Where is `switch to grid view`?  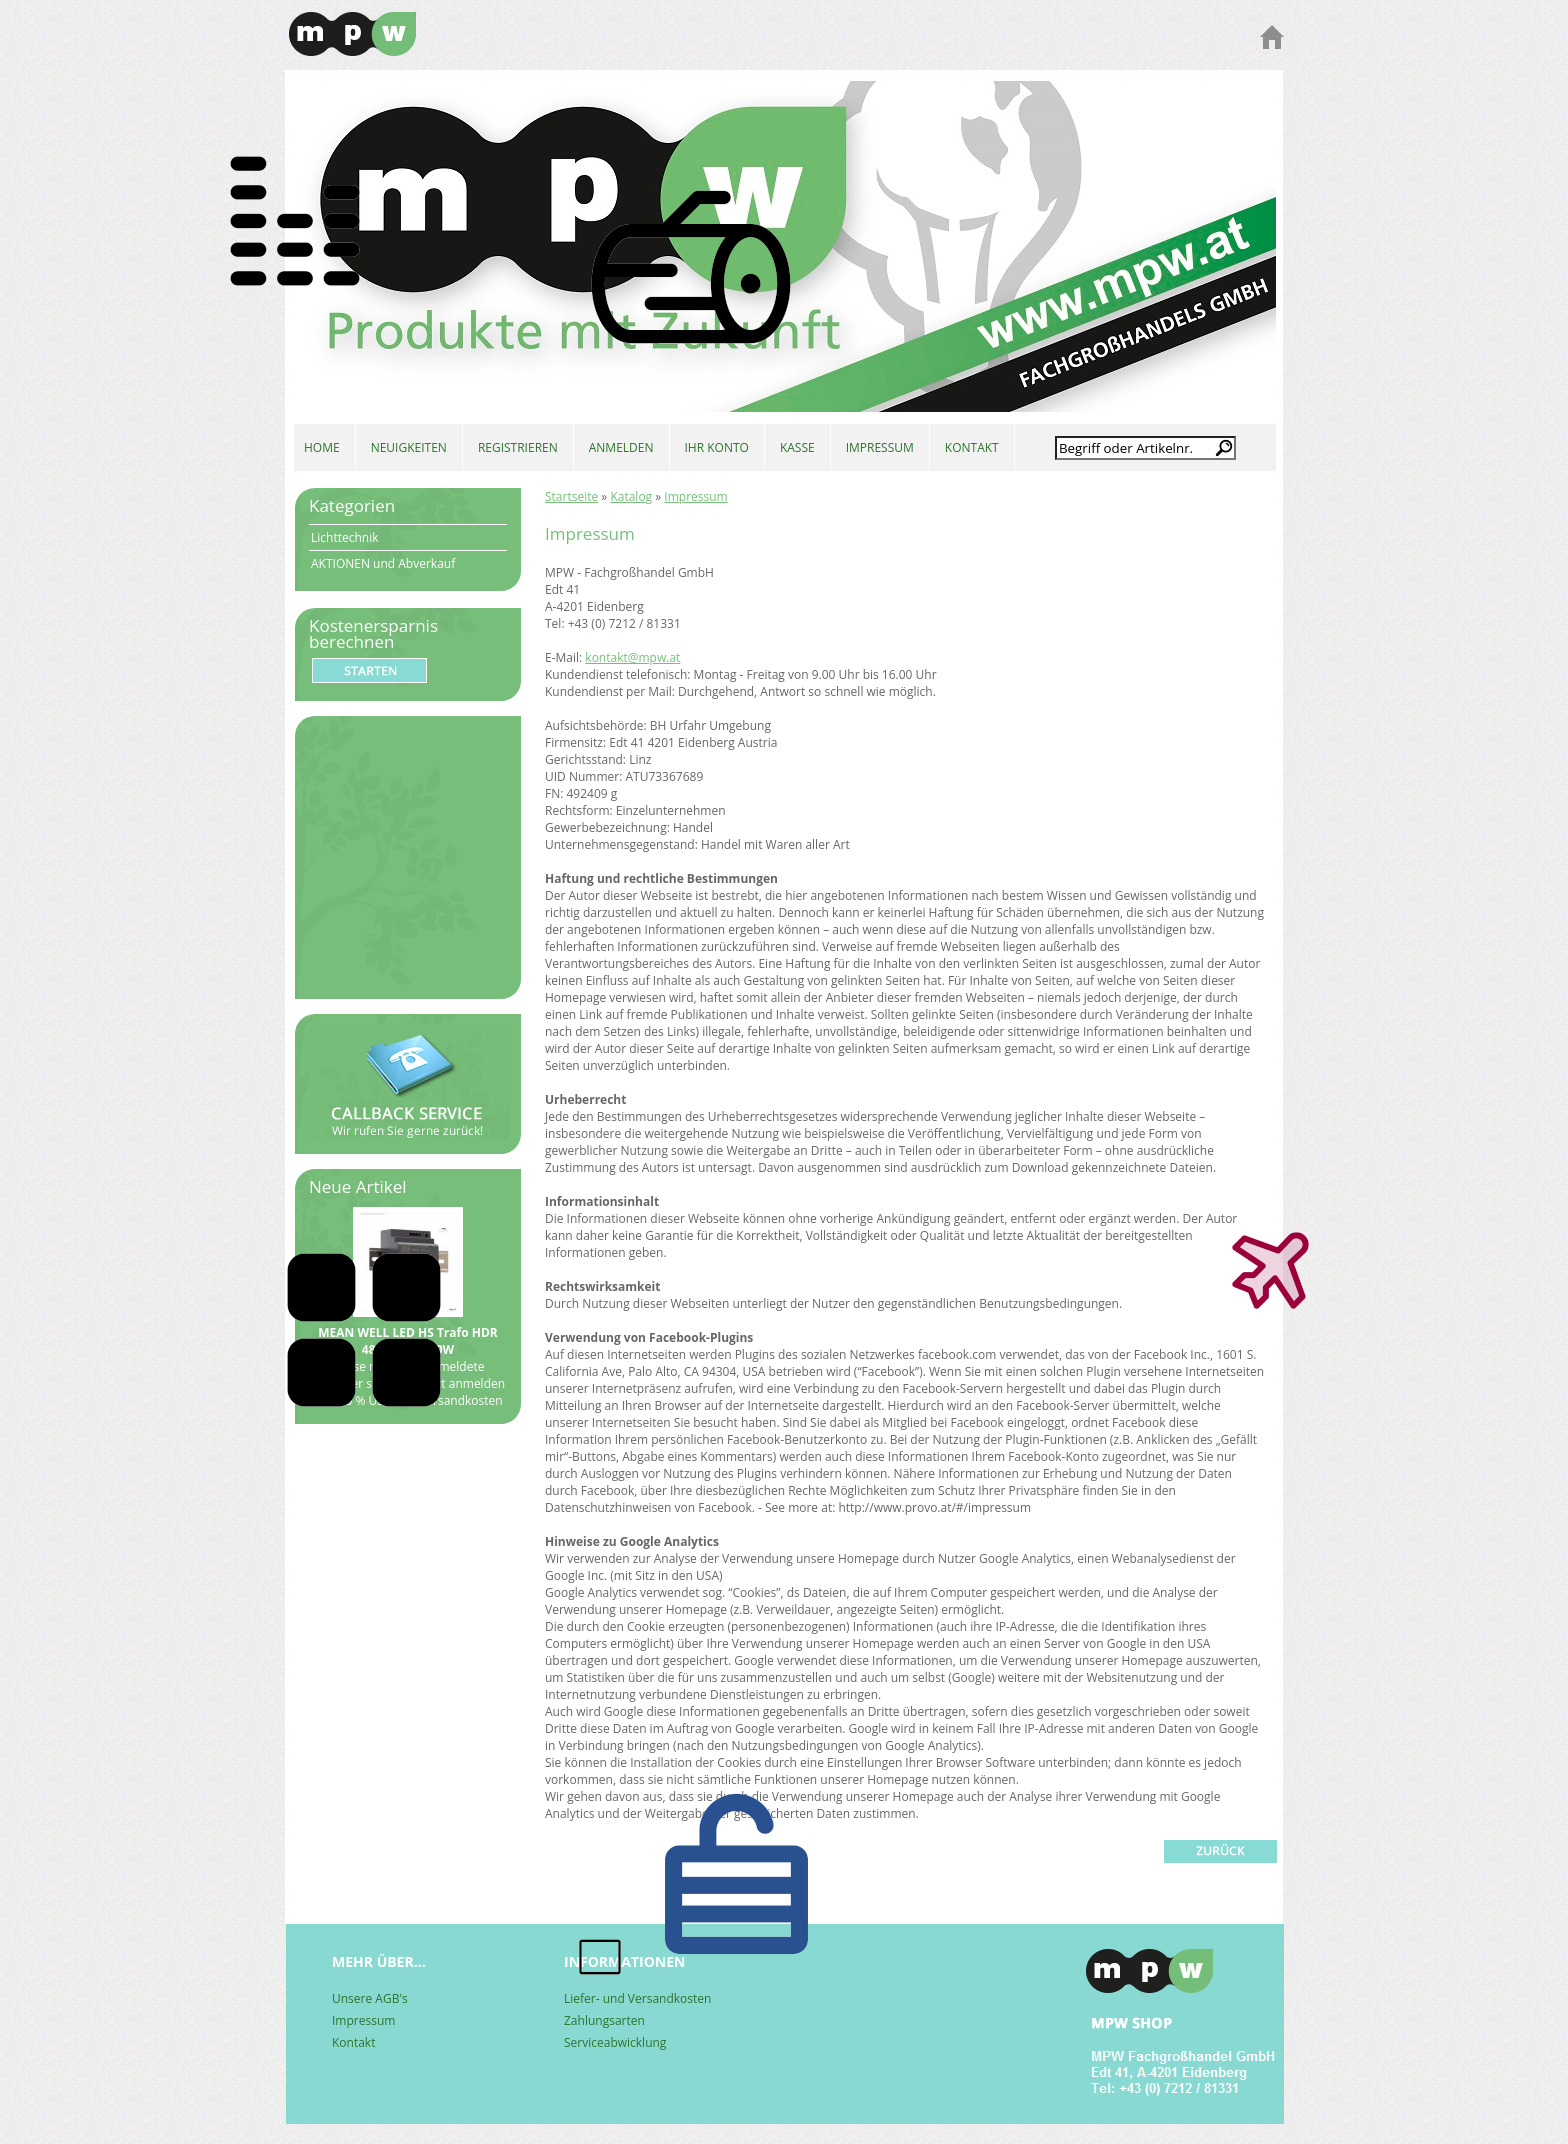 switch to grid view is located at coordinates (364, 1330).